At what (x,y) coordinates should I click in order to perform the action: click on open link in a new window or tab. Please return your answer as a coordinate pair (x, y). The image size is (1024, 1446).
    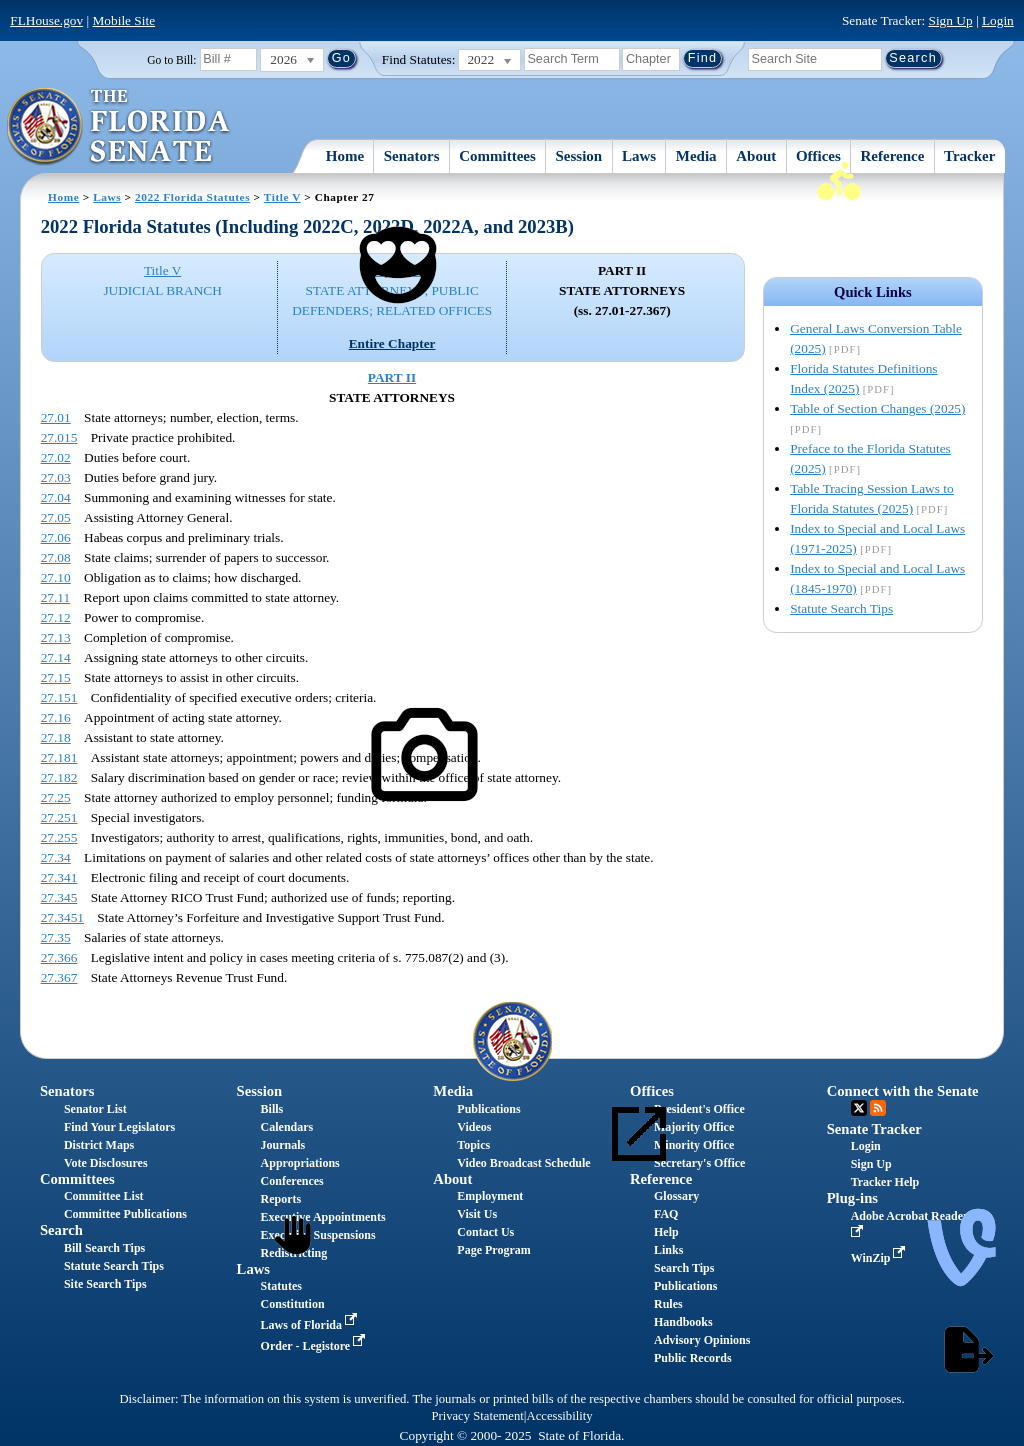
    Looking at the image, I should click on (639, 1134).